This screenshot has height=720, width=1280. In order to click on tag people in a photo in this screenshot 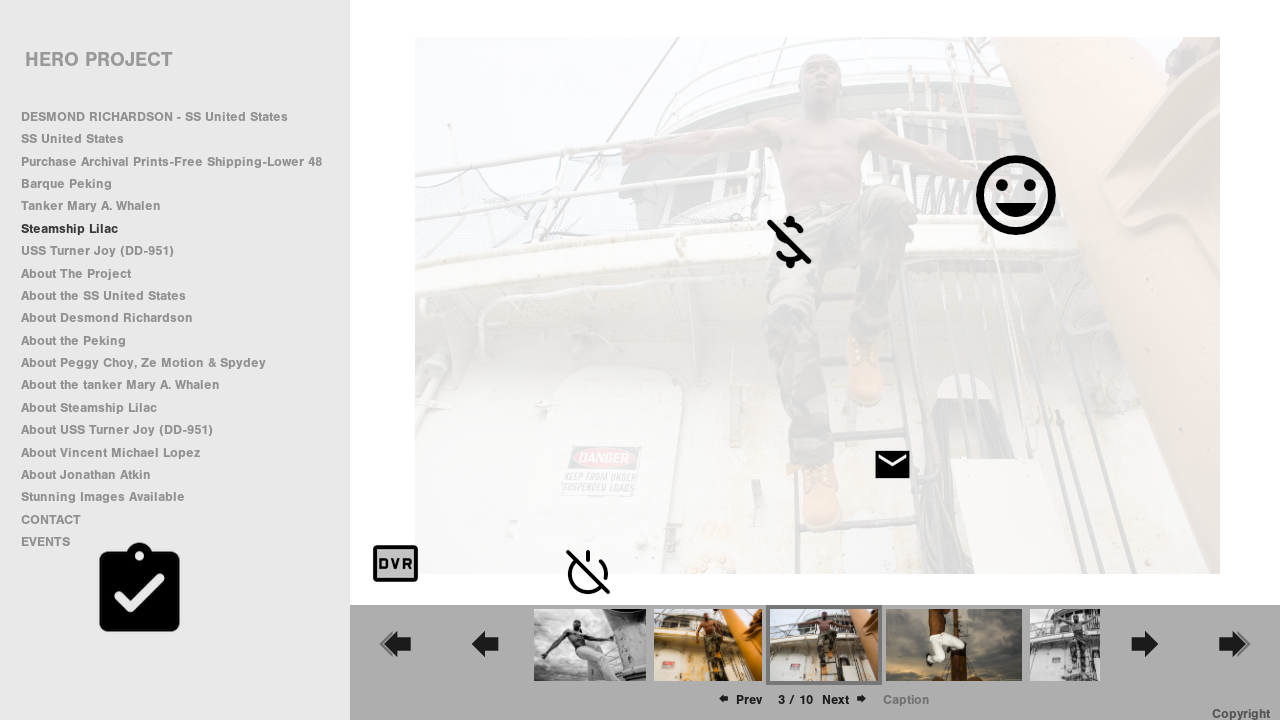, I will do `click(1016, 195)`.